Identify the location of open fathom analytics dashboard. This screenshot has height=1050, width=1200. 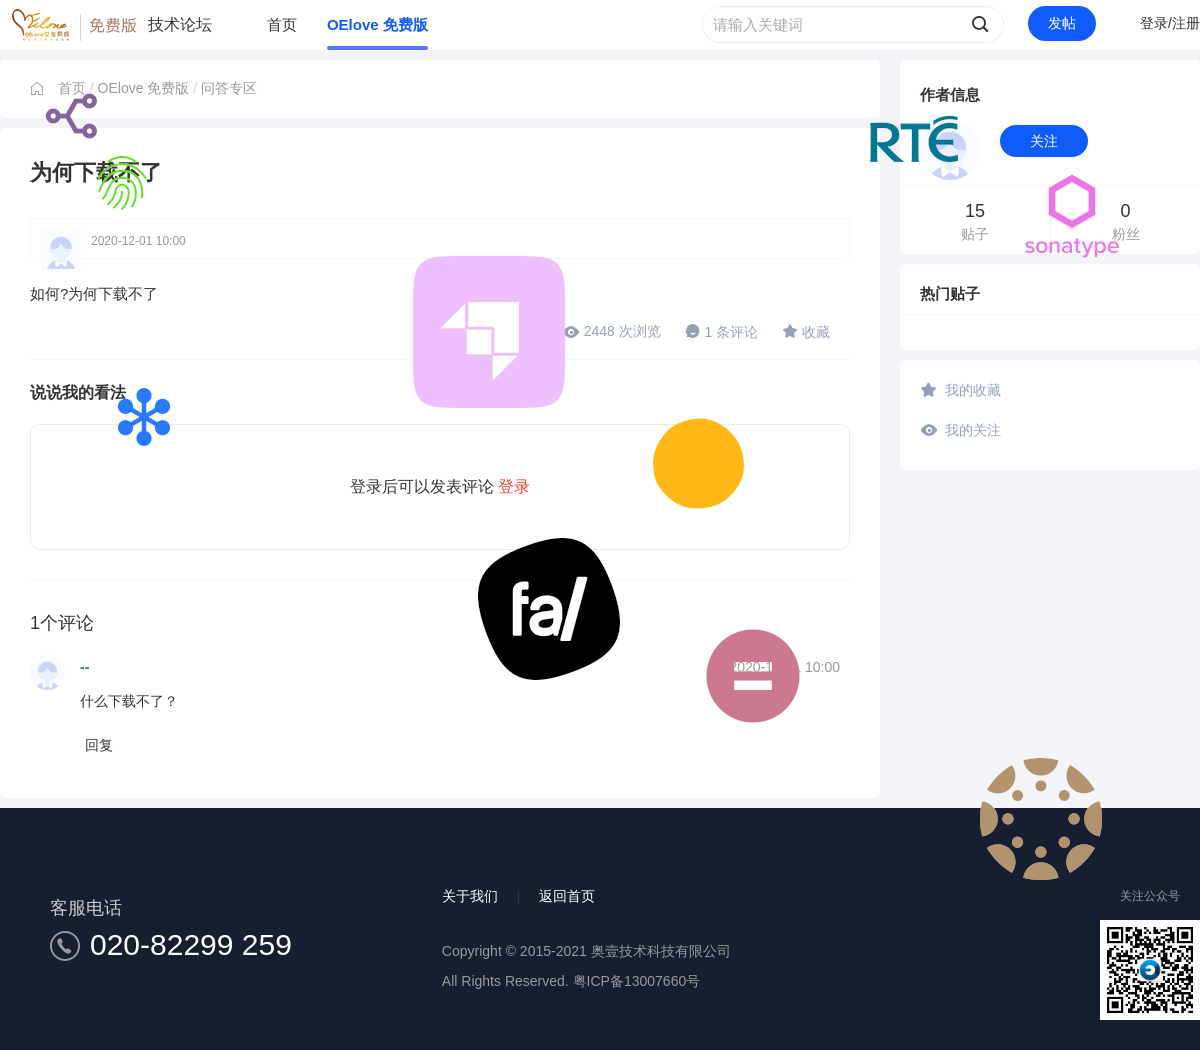
(549, 609).